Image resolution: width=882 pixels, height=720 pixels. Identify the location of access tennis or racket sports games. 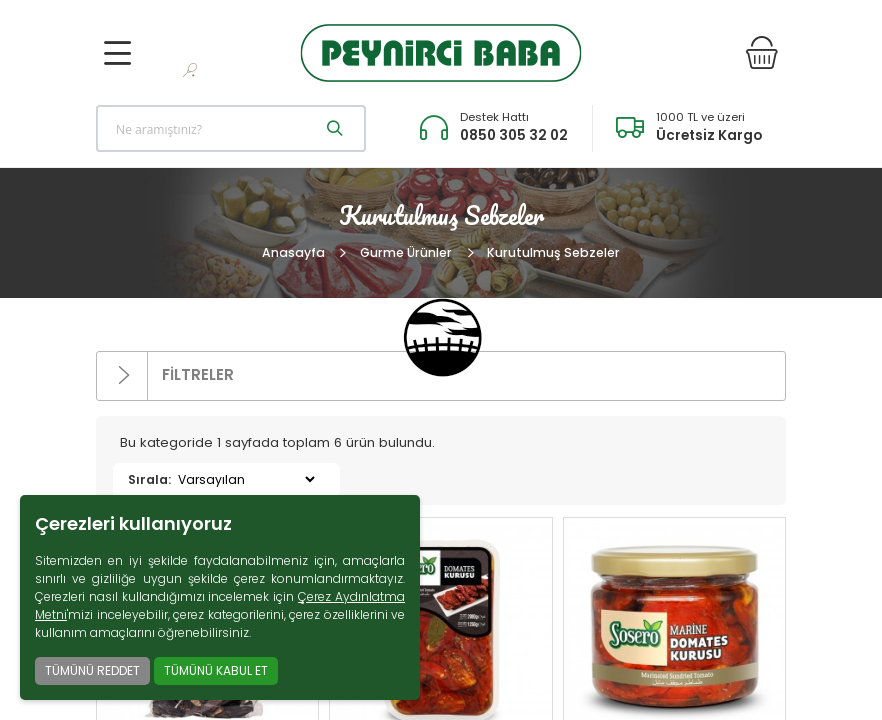
(190, 70).